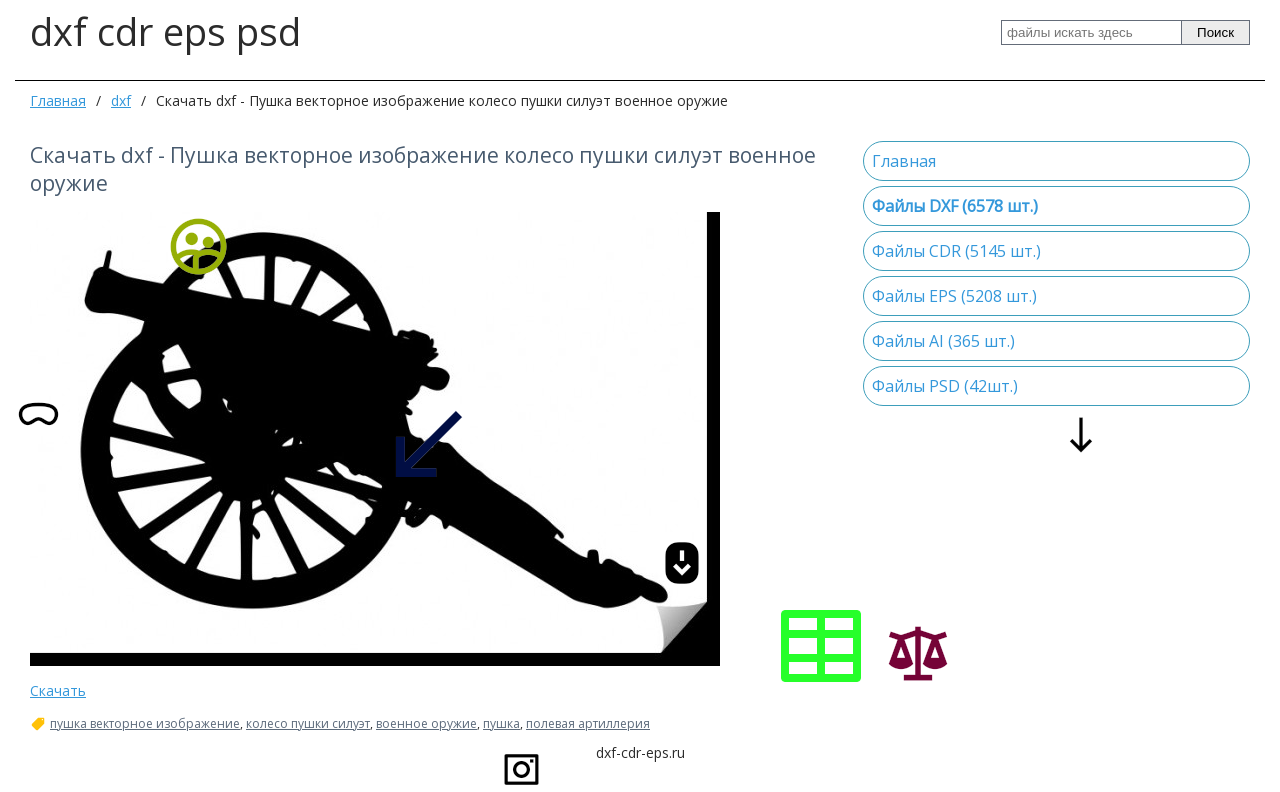 Image resolution: width=1280 pixels, height=792 pixels. What do you see at coordinates (918, 655) in the screenshot?
I see `access legal or terms of service information` at bounding box center [918, 655].